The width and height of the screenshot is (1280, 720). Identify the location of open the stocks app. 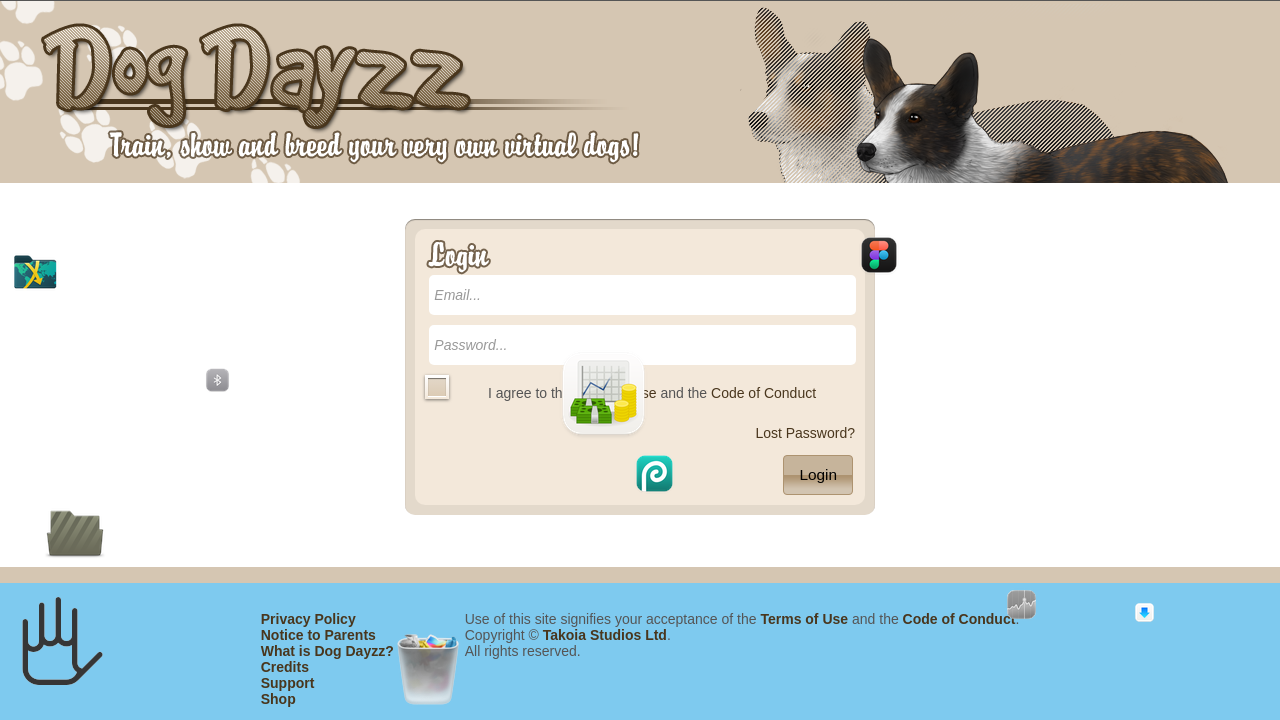
(1021, 604).